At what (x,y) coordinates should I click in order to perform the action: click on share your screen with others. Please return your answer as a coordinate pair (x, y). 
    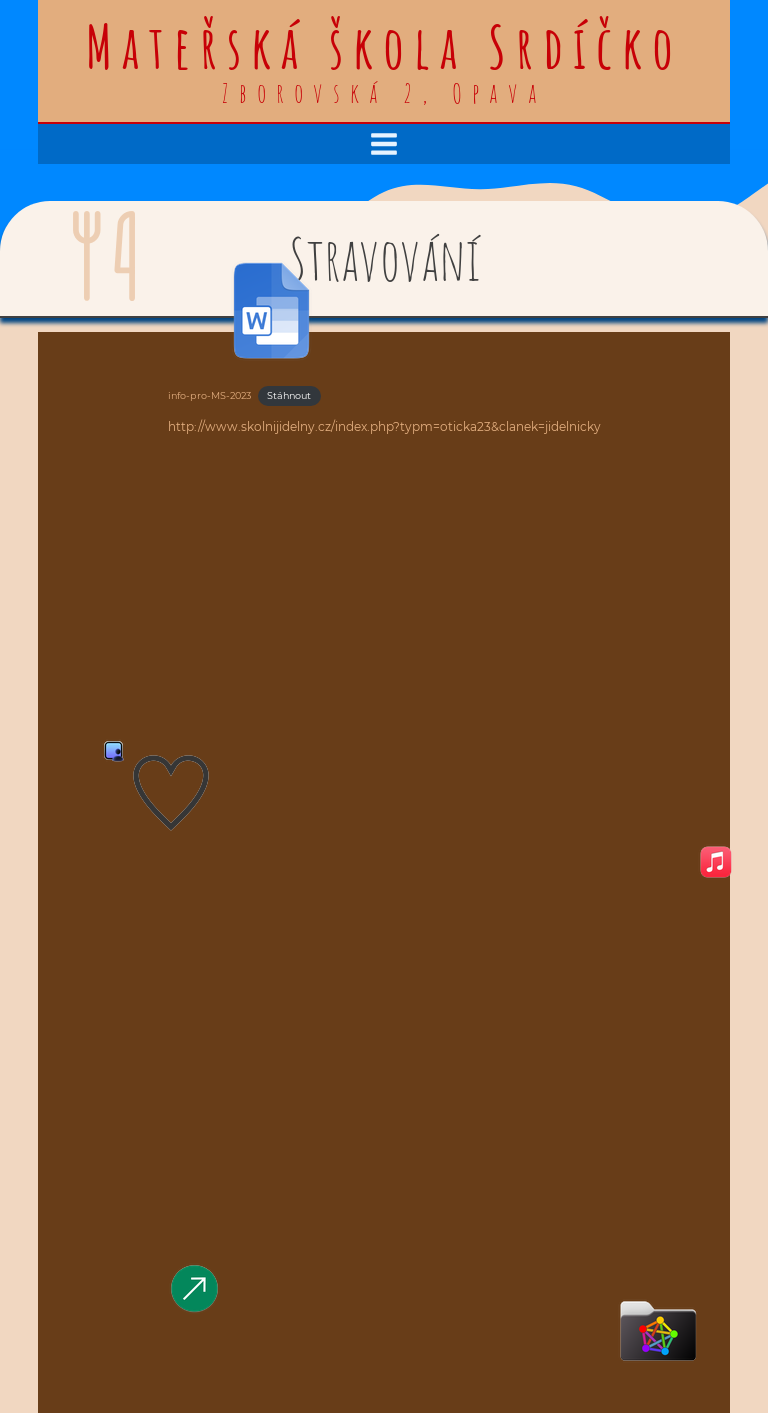
    Looking at the image, I should click on (113, 750).